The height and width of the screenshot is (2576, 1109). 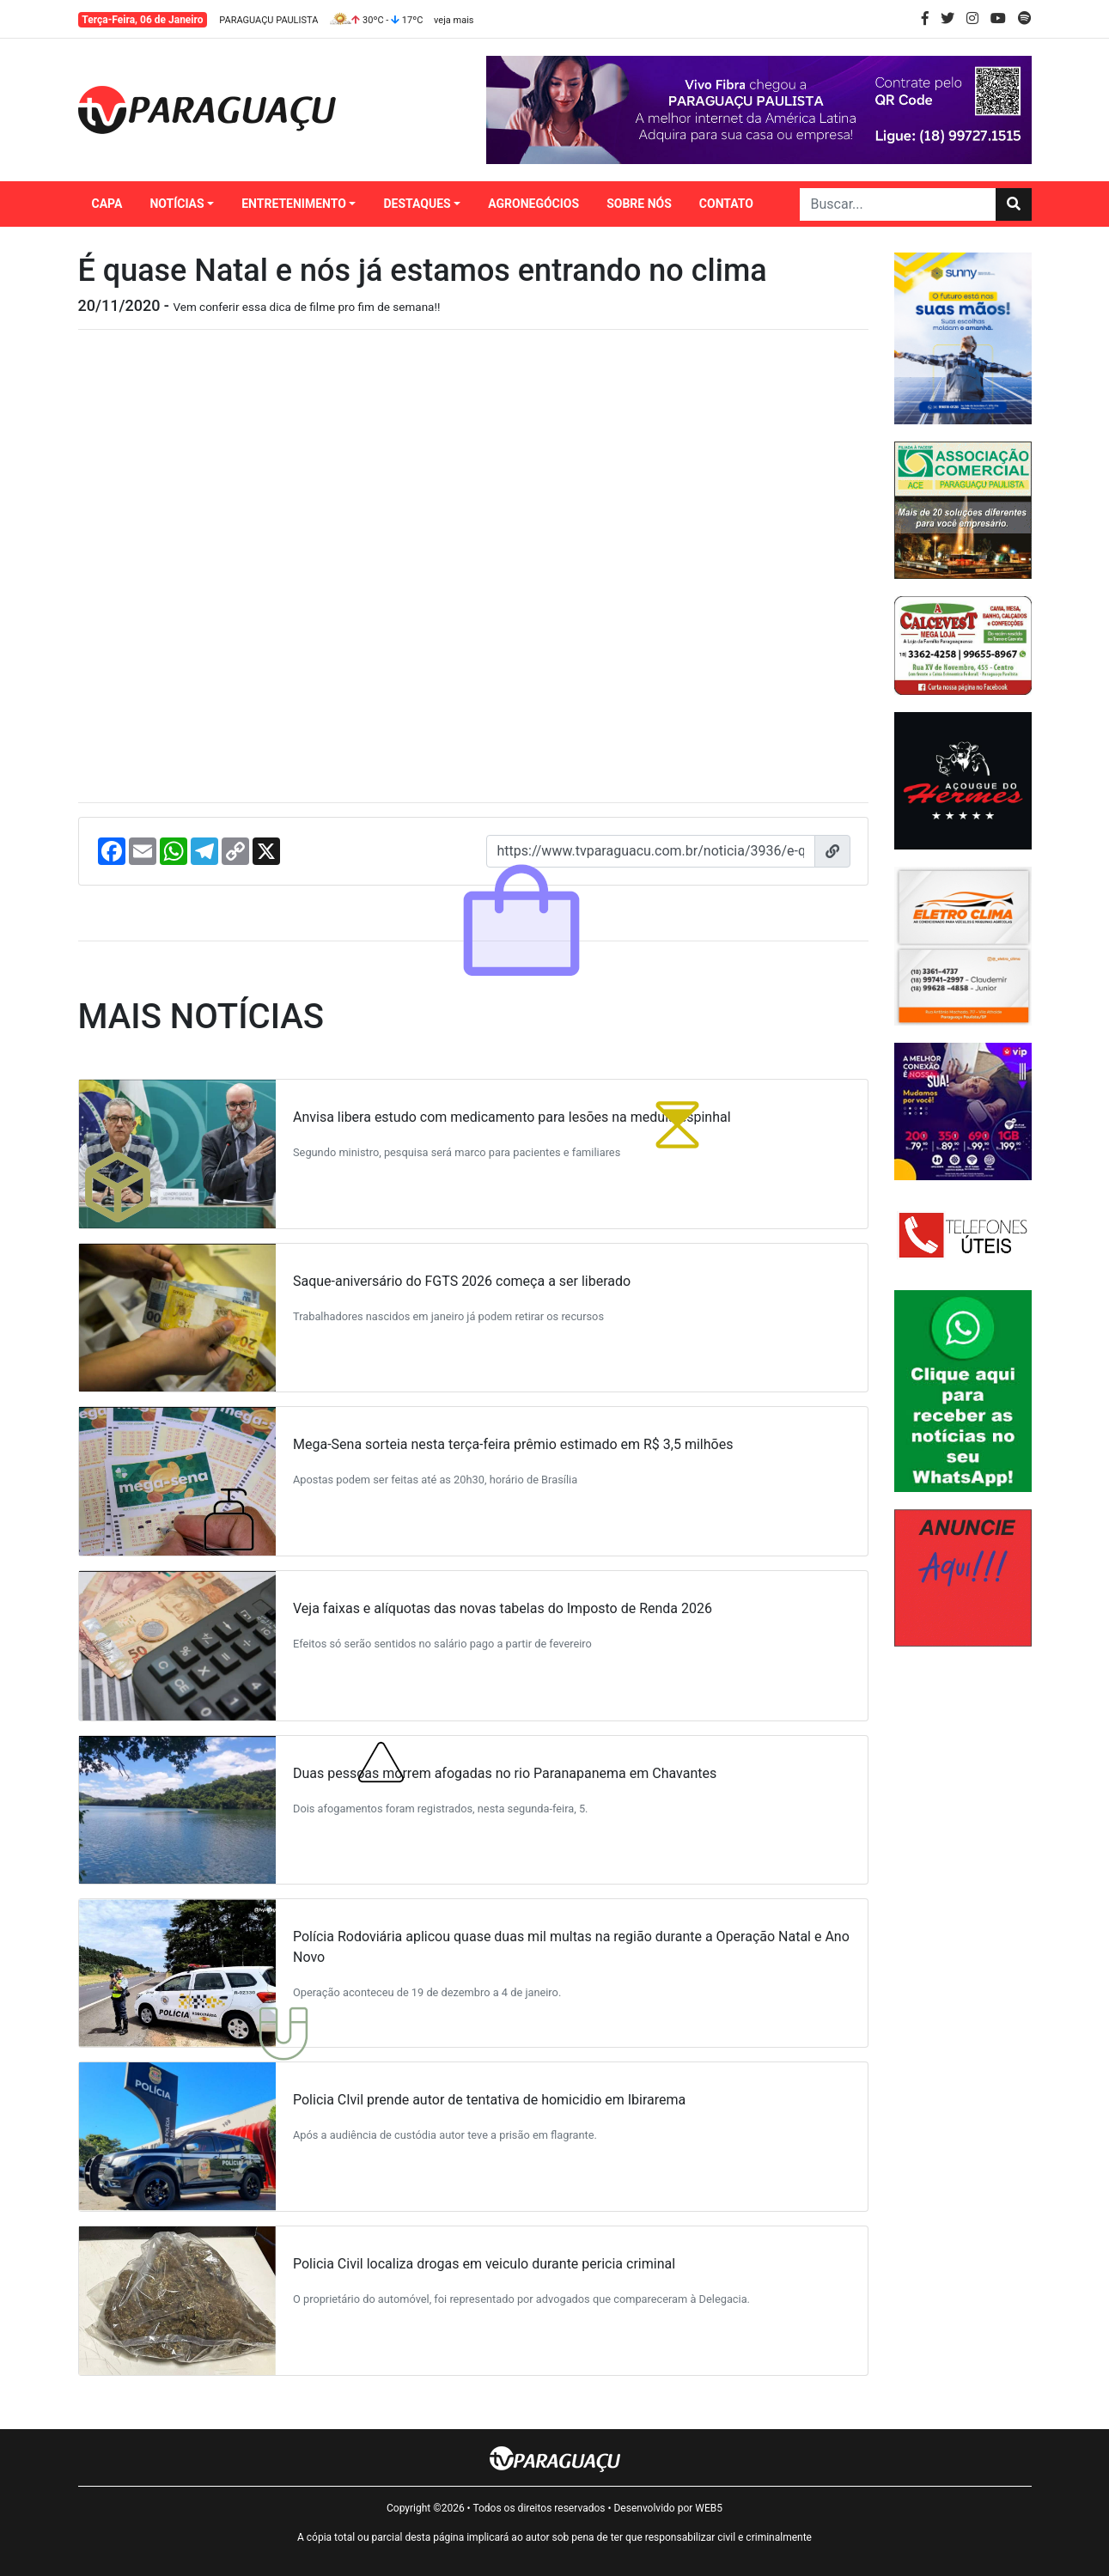 What do you see at coordinates (521, 927) in the screenshot?
I see `view your shopping bag` at bounding box center [521, 927].